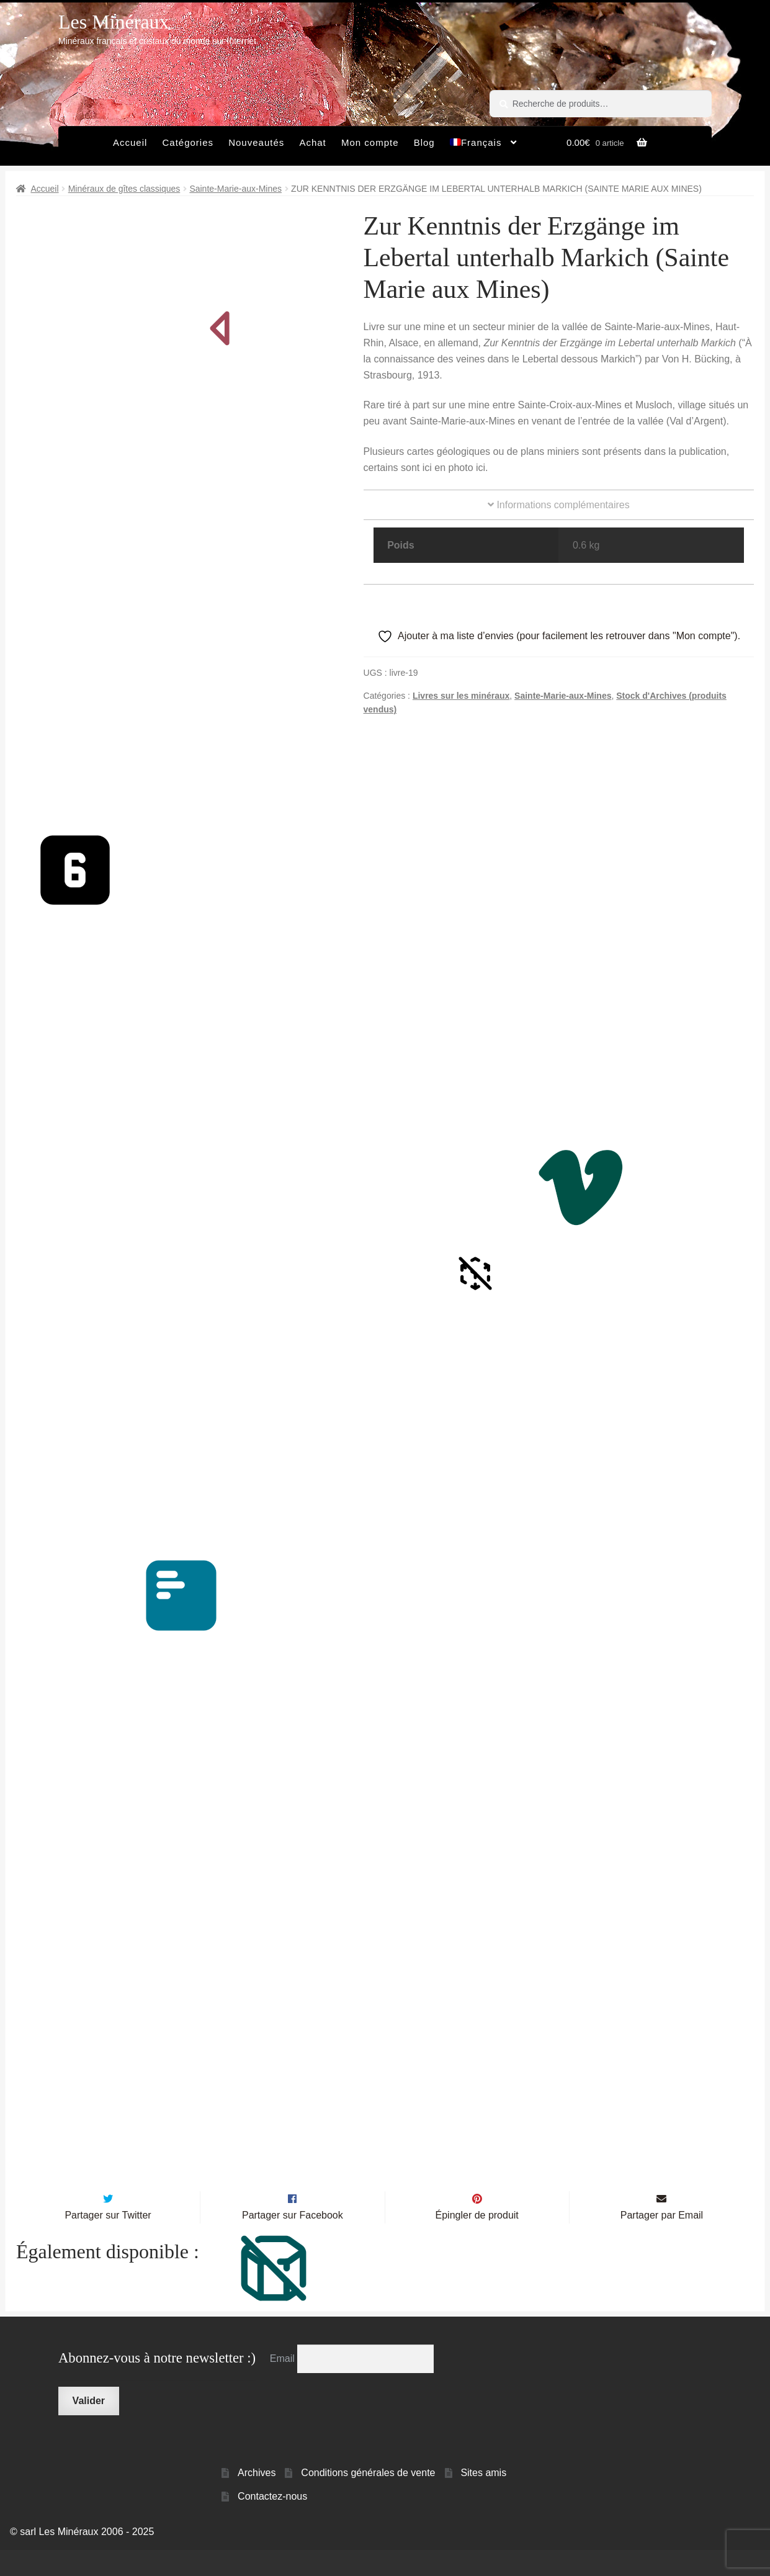 The height and width of the screenshot is (2576, 770). What do you see at coordinates (75, 870) in the screenshot?
I see `indicates step 6 in a numbered sequence` at bounding box center [75, 870].